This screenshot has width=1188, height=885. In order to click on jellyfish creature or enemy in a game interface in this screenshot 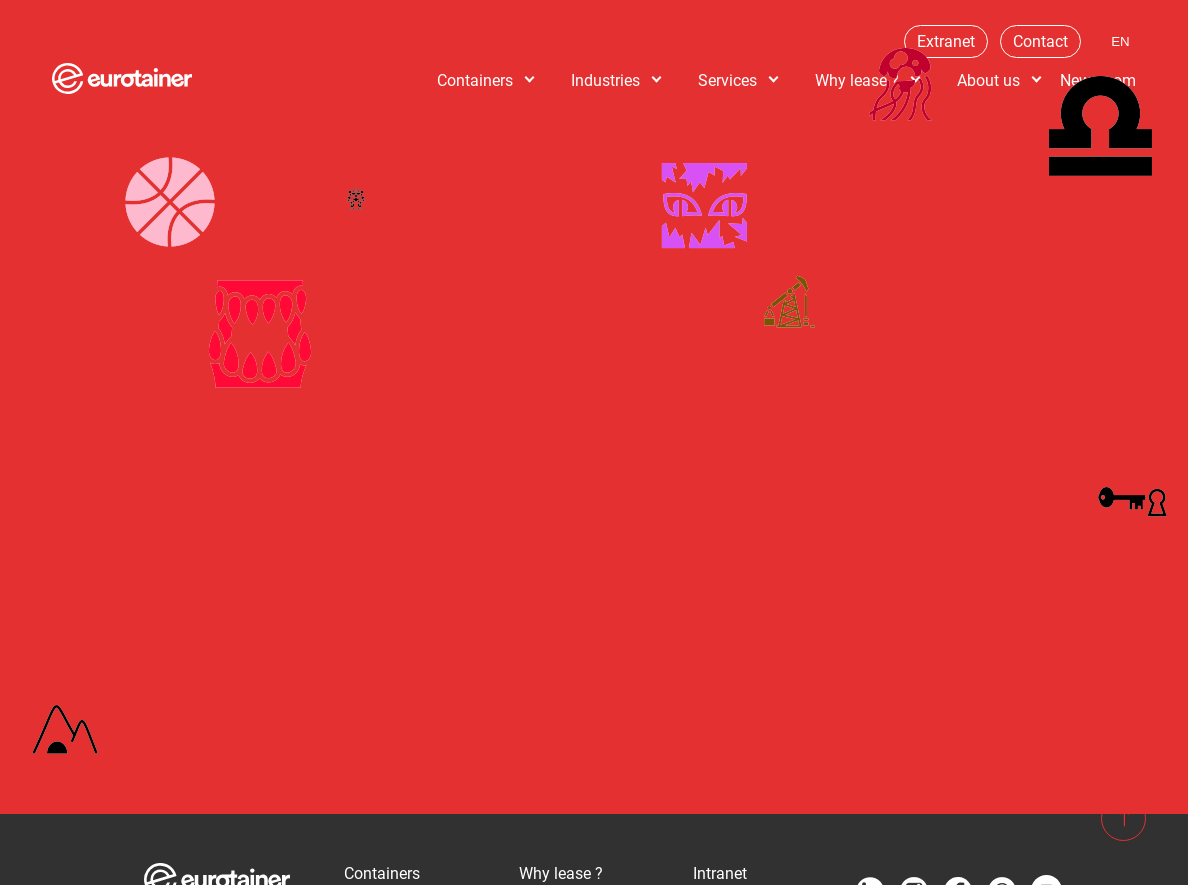, I will do `click(905, 84)`.